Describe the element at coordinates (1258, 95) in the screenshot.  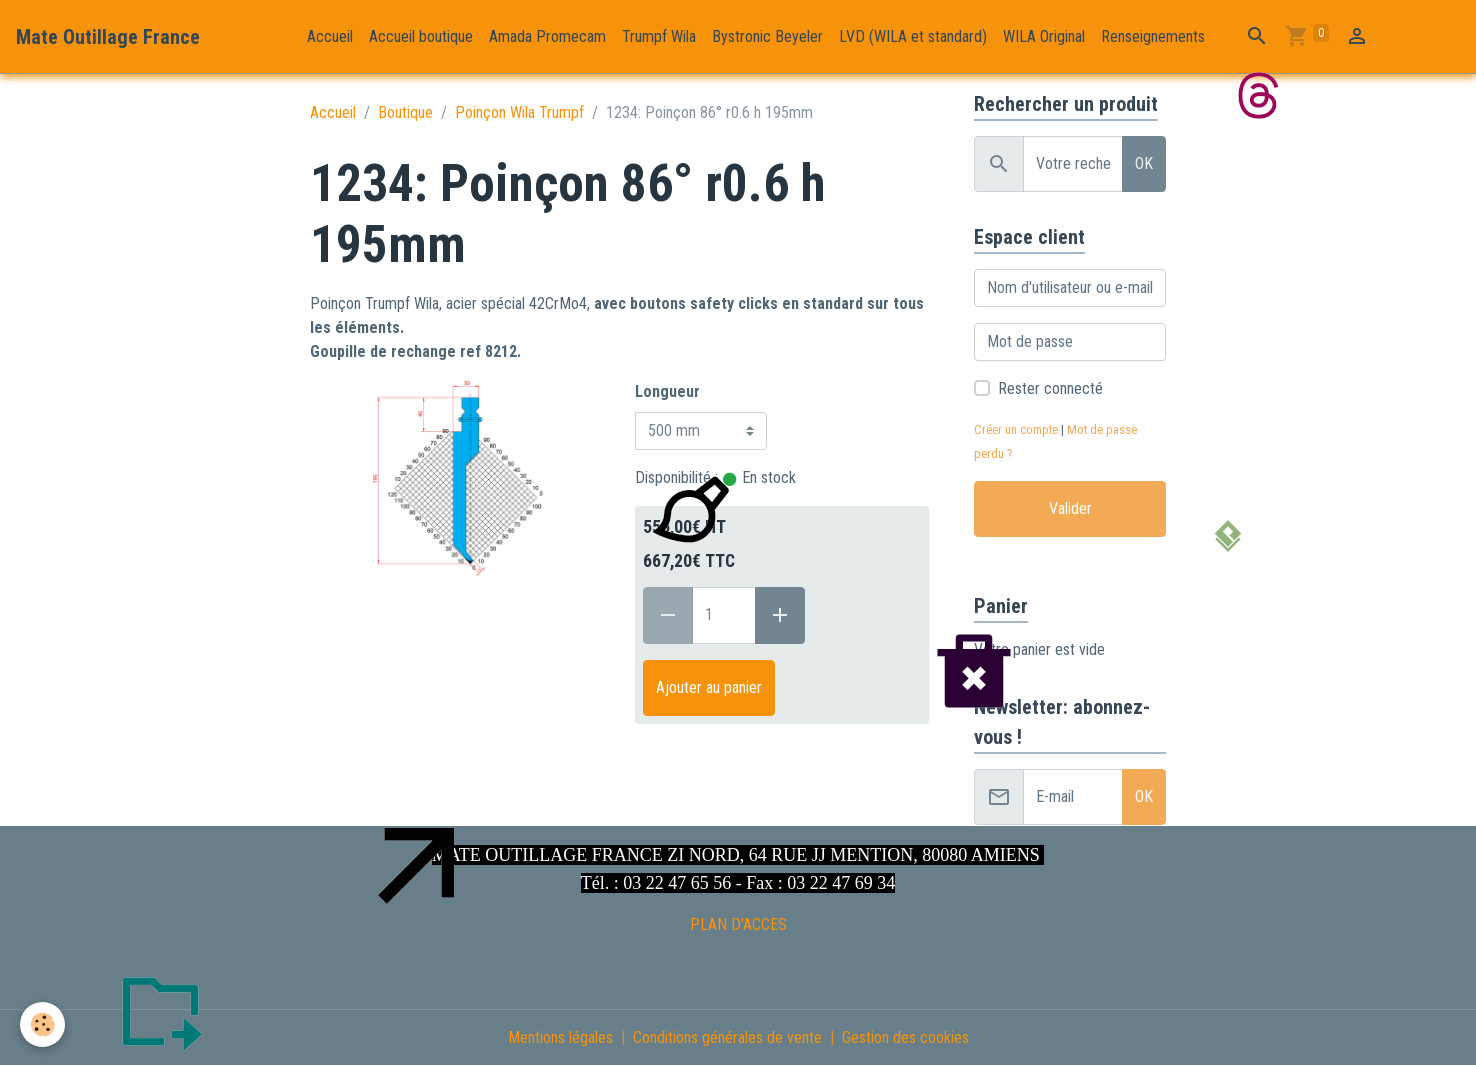
I see `open the Threads app` at that location.